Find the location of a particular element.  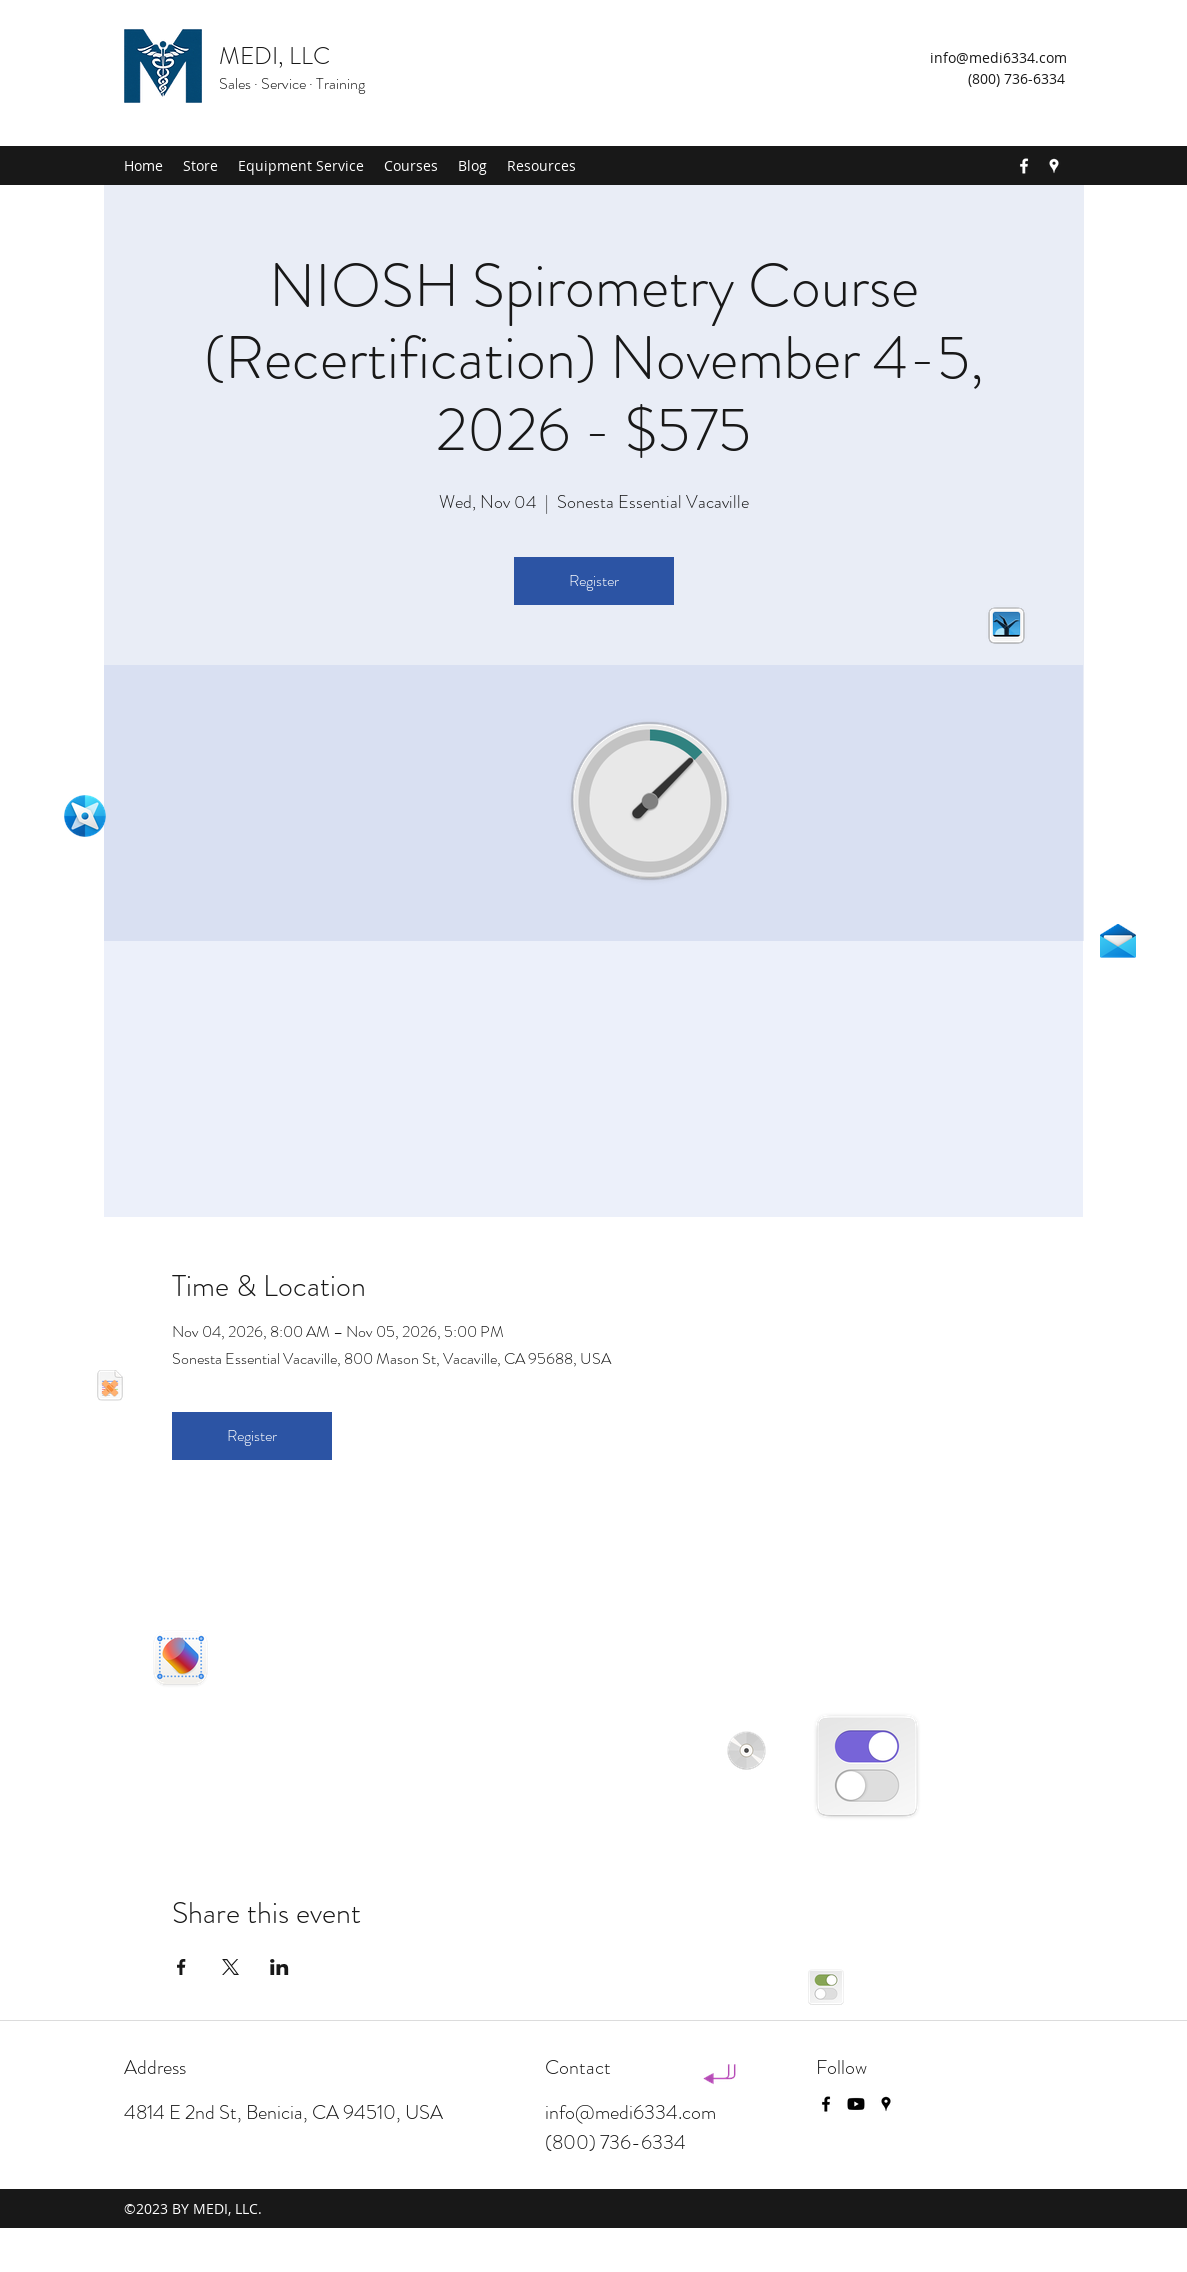

a patch or diff file for code changes is located at coordinates (110, 1385).